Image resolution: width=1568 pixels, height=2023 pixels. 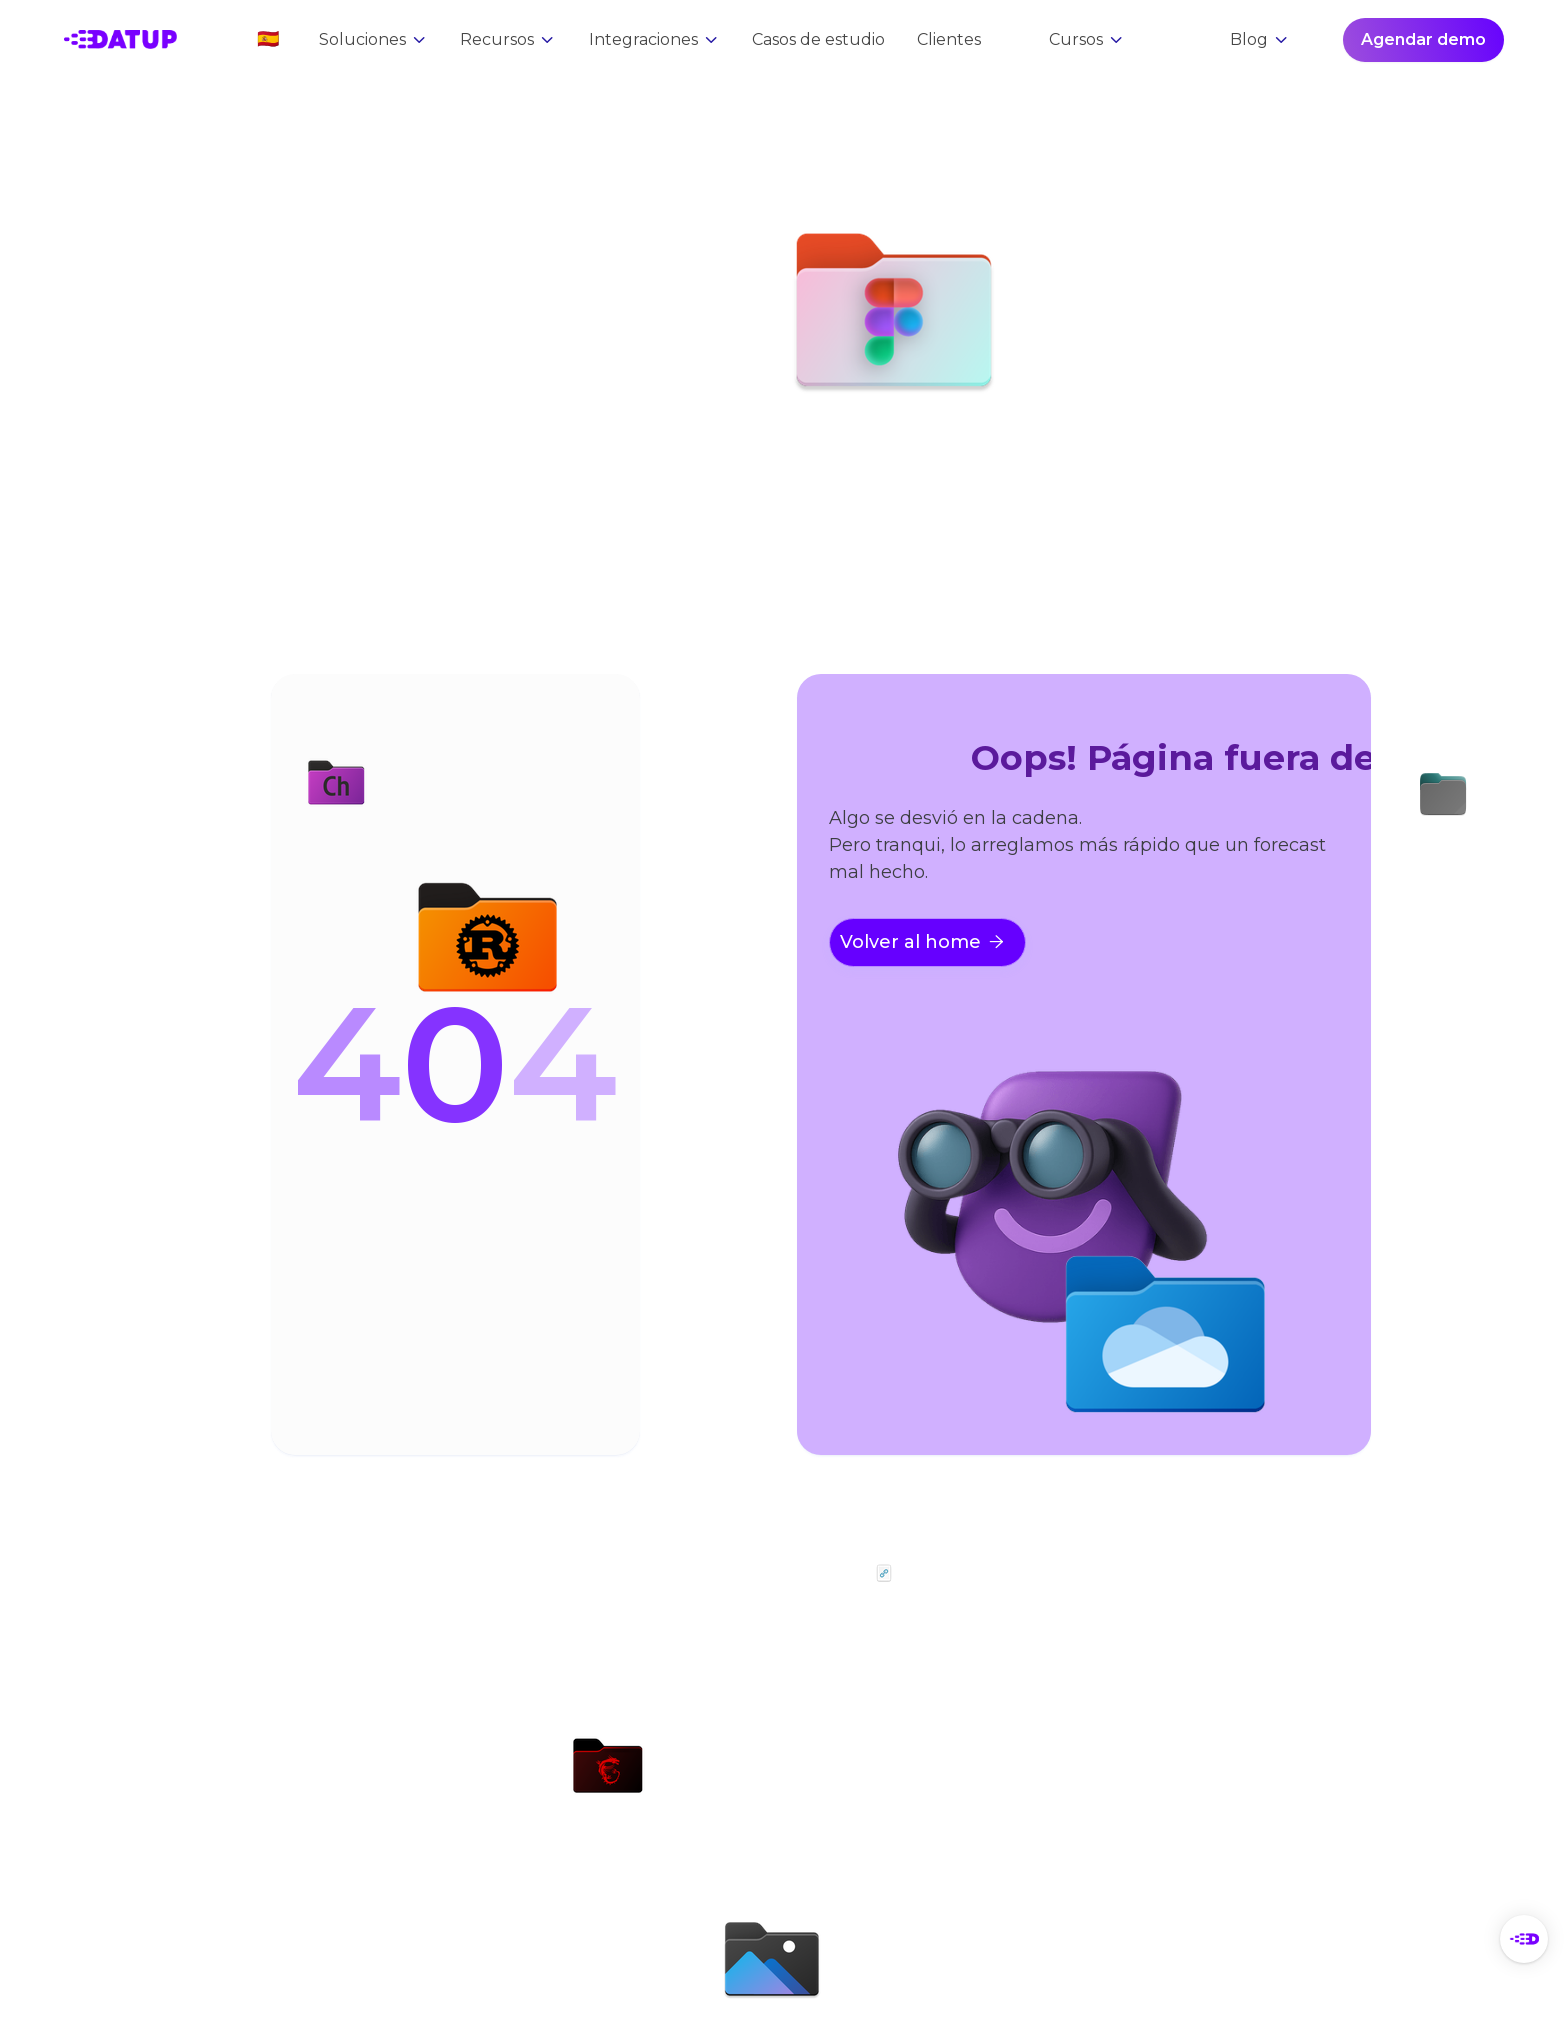 What do you see at coordinates (771, 1961) in the screenshot?
I see `open pictures folder` at bounding box center [771, 1961].